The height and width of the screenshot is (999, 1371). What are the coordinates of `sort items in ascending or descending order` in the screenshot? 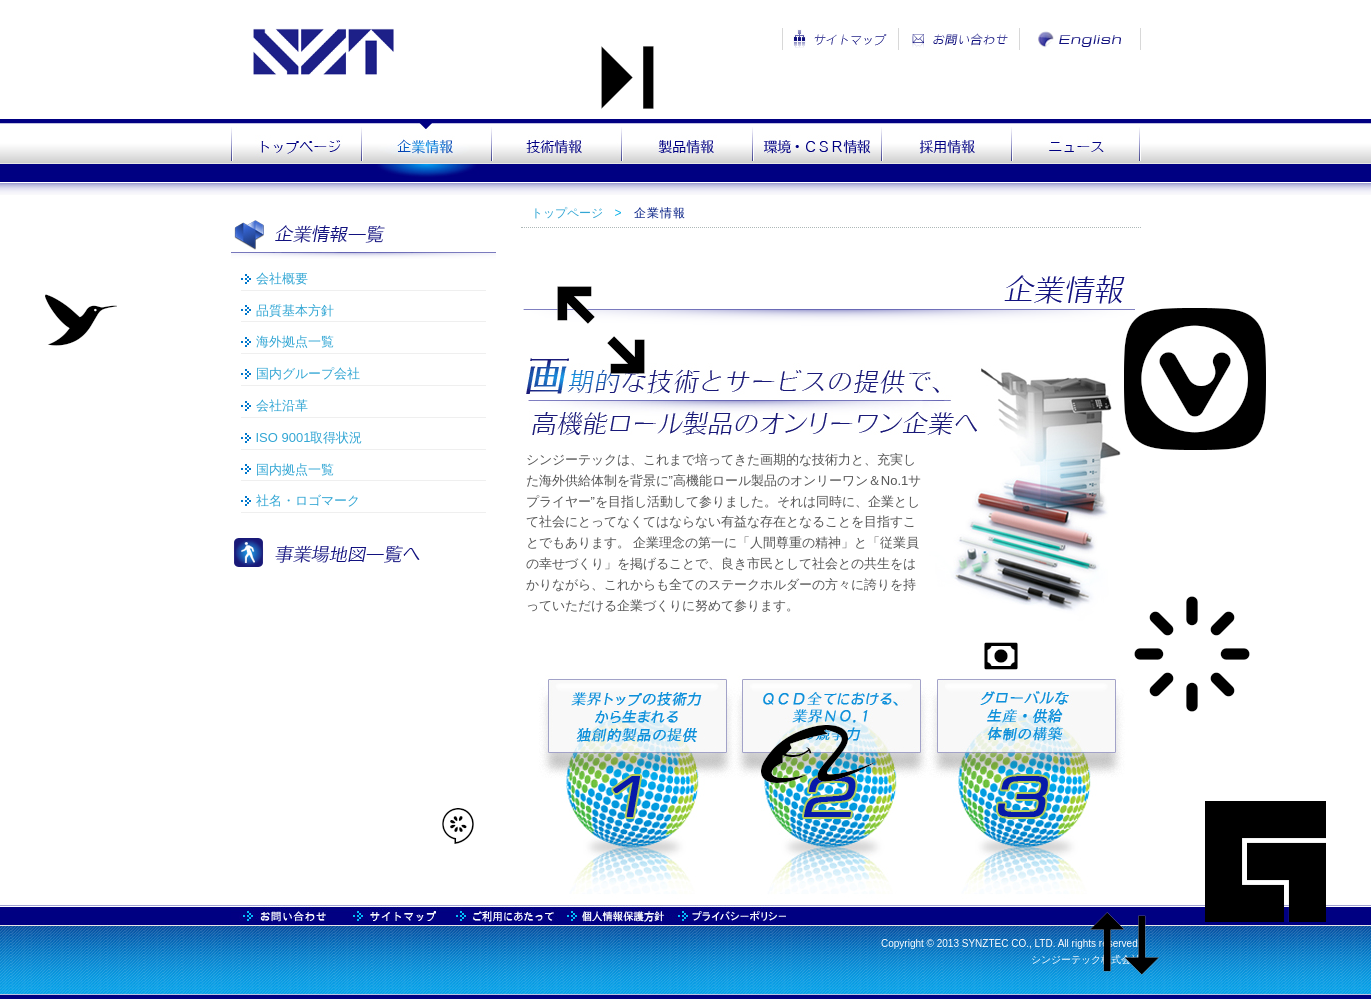 It's located at (1124, 943).